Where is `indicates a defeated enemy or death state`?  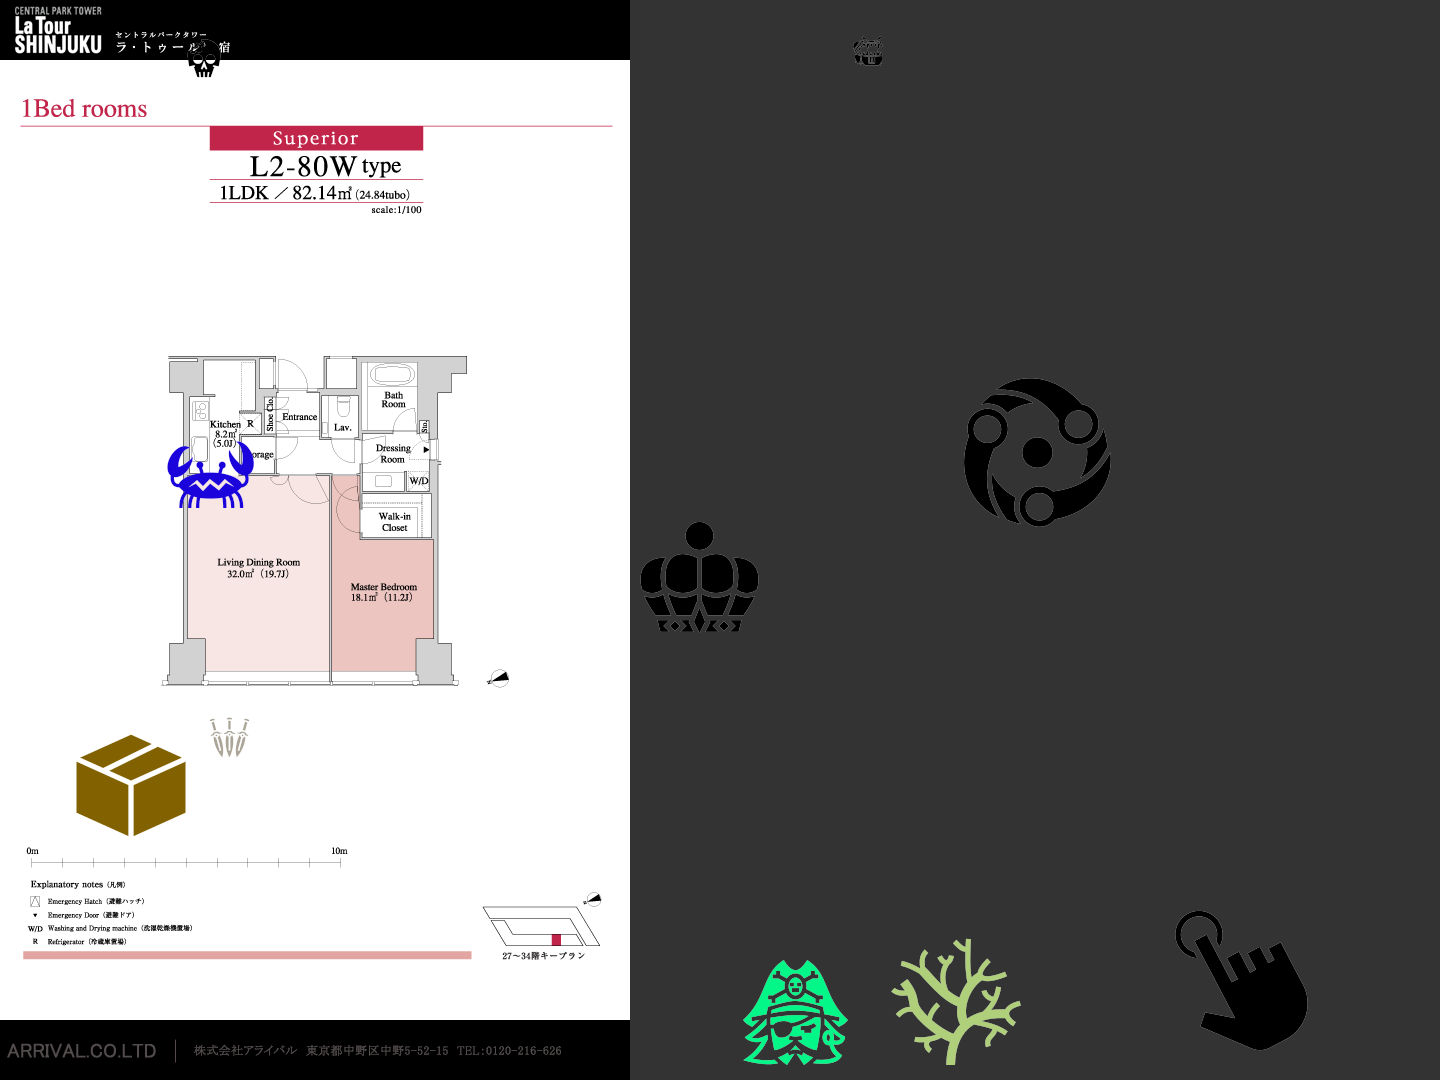 indicates a defeated enemy or death state is located at coordinates (203, 58).